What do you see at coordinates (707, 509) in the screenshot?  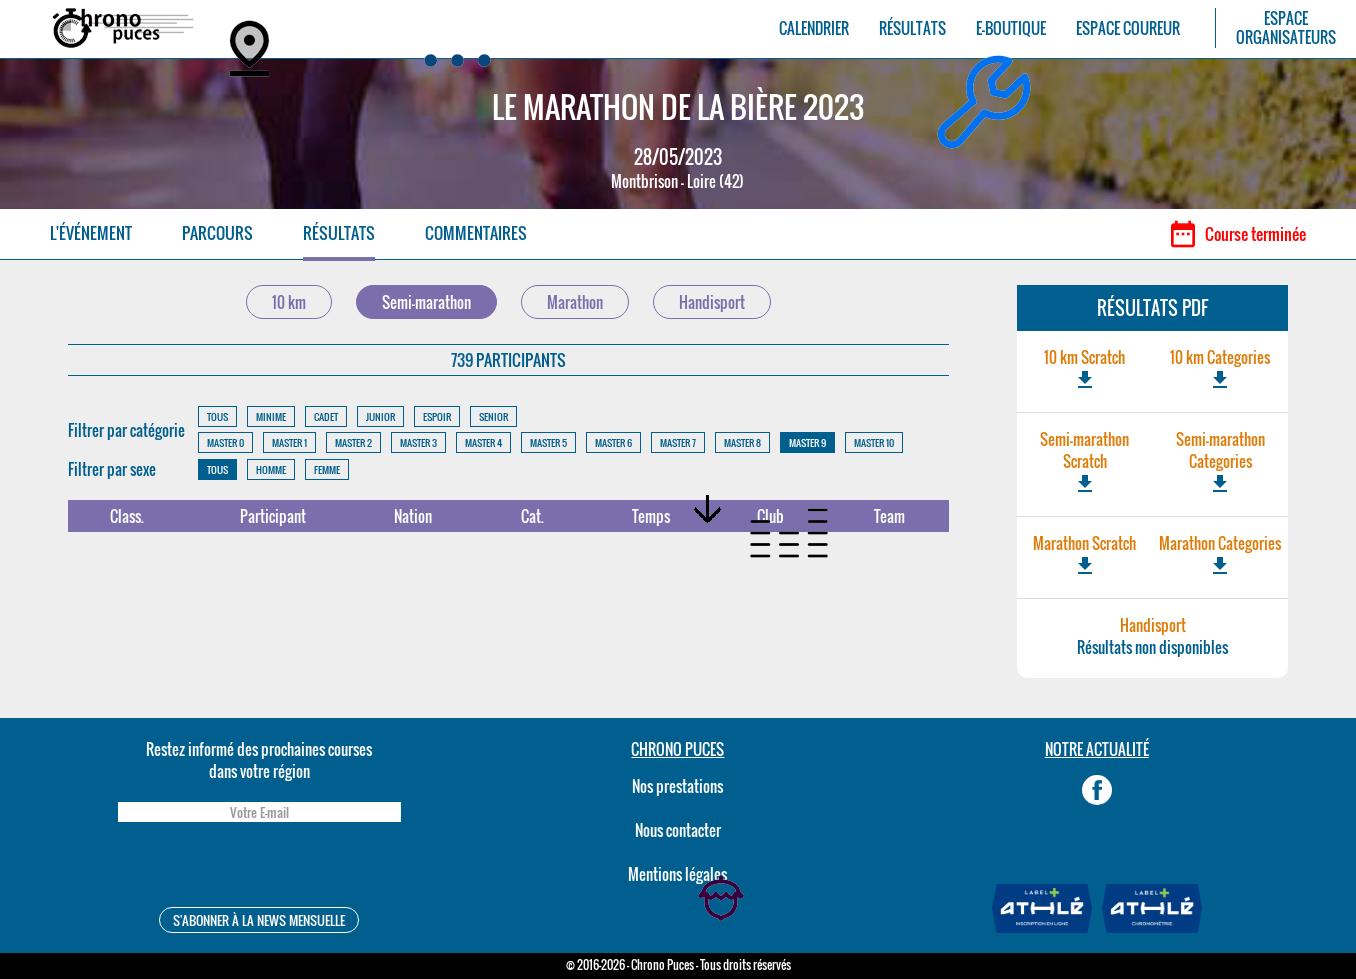 I see `scroll down or view more content` at bounding box center [707, 509].